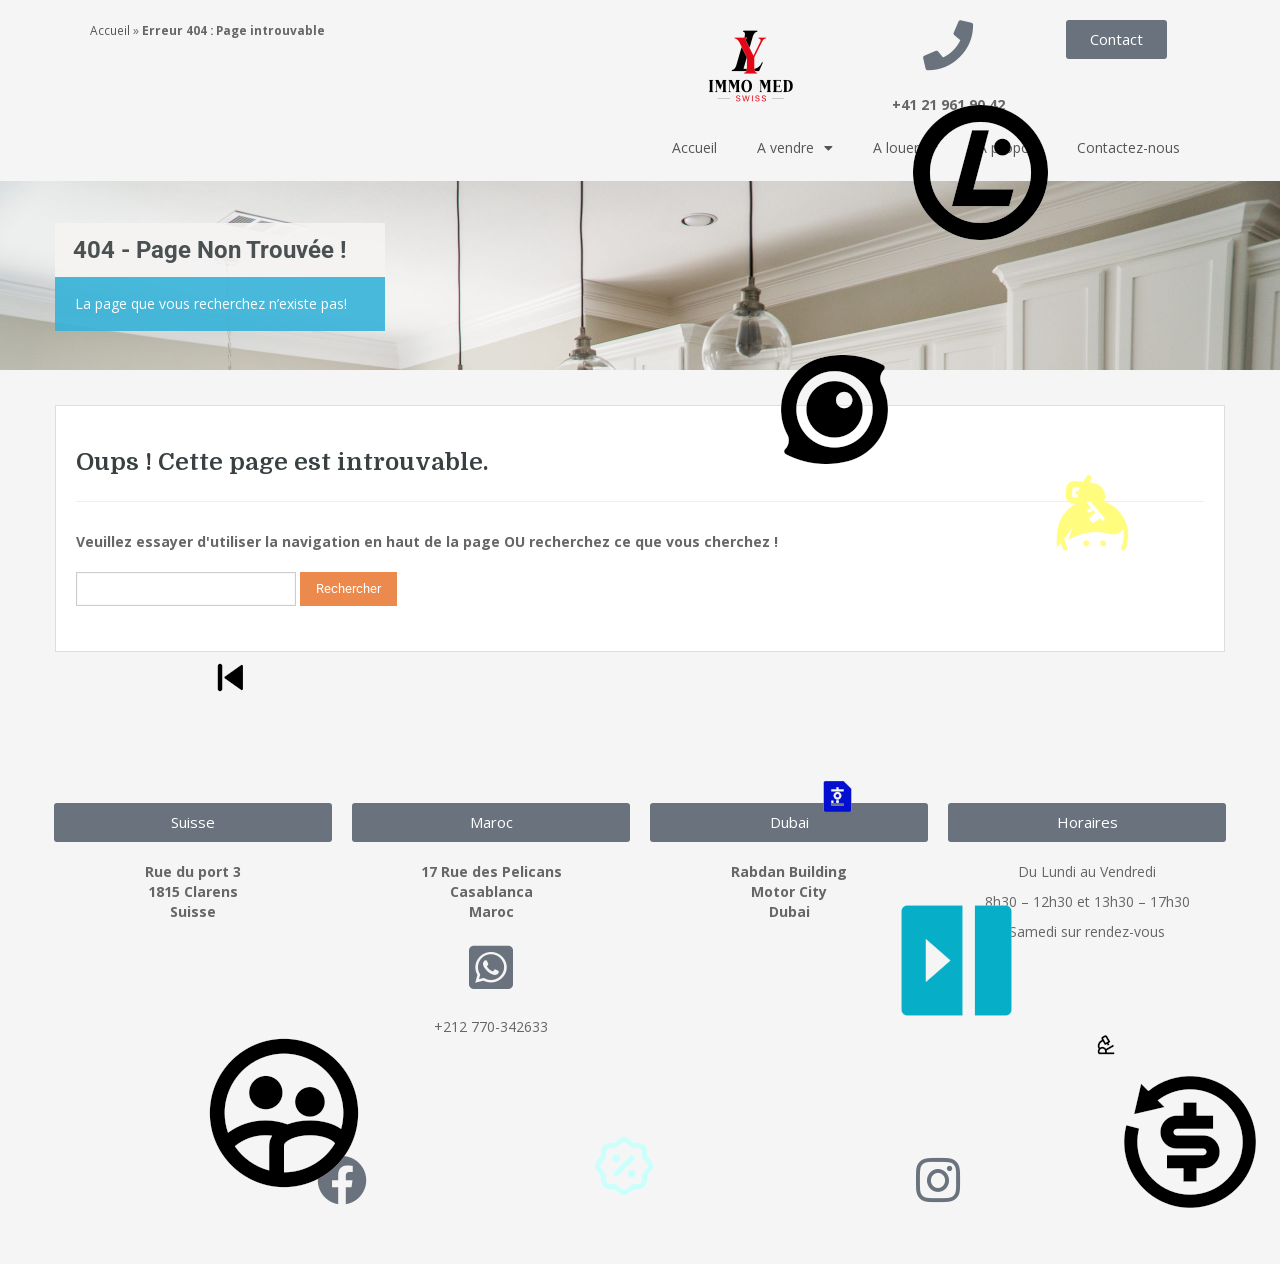 The width and height of the screenshot is (1280, 1264). I want to click on open a Hangul Word Processor (.hwp) document, so click(837, 796).